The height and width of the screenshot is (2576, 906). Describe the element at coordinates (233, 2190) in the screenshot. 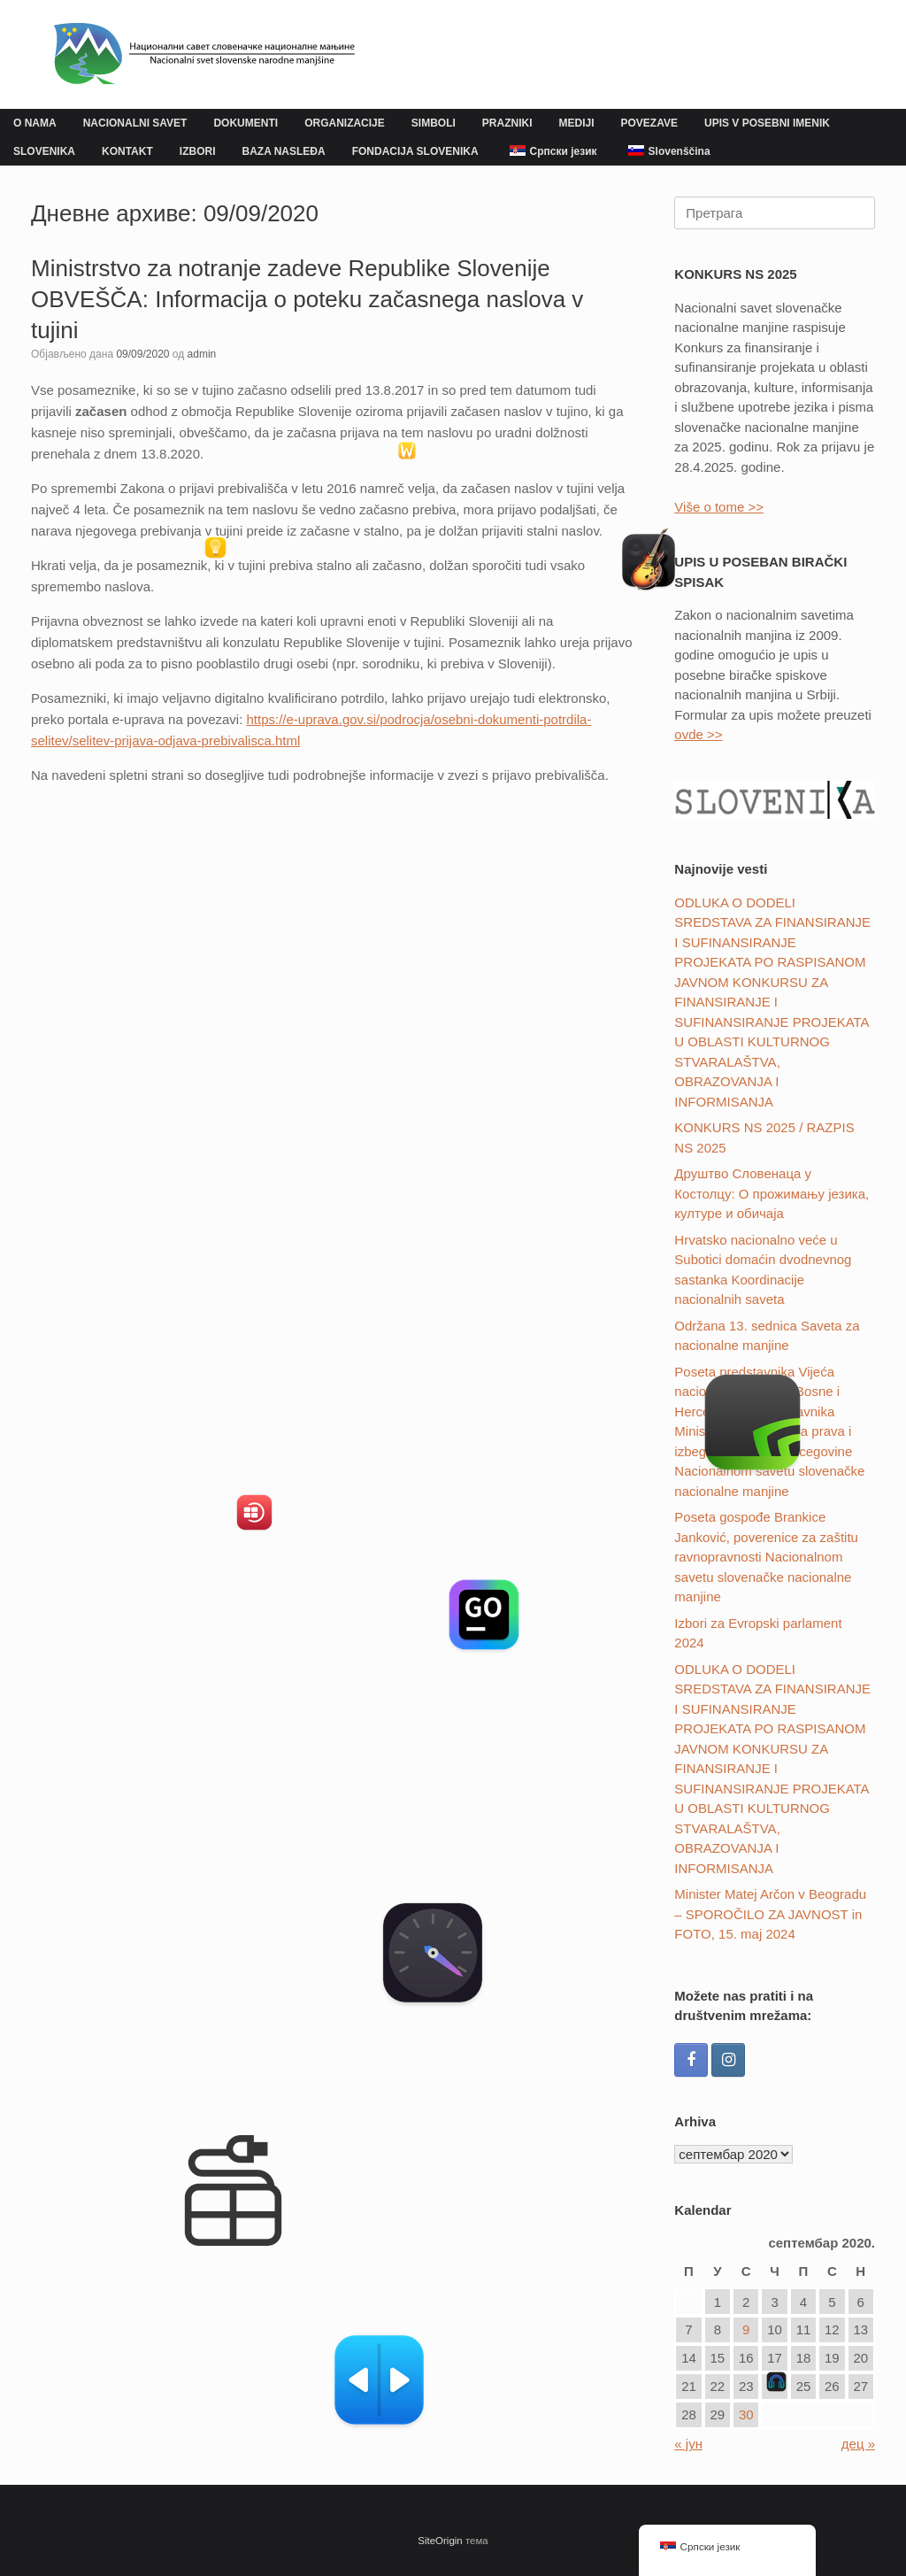

I see `connect to a USB hub device` at that location.